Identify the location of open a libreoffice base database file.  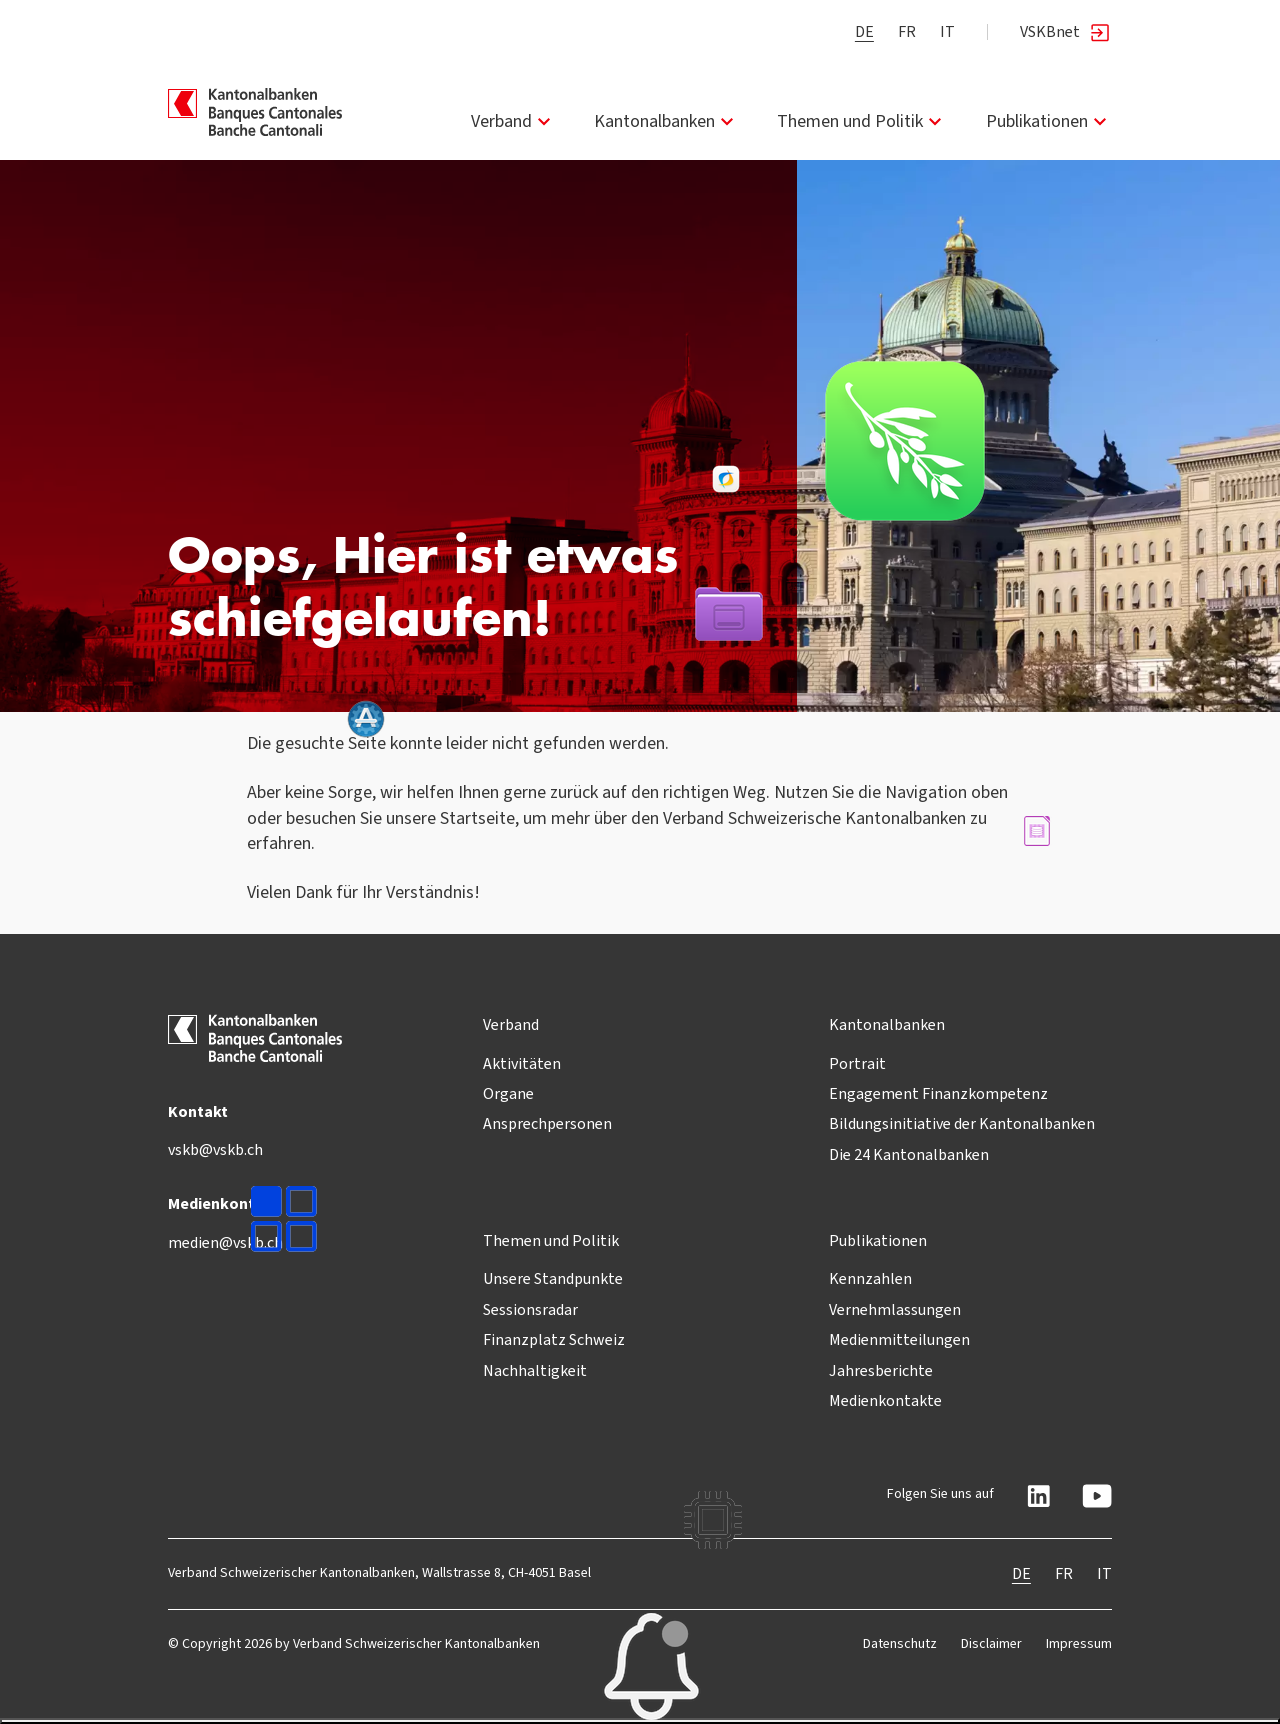
(1037, 831).